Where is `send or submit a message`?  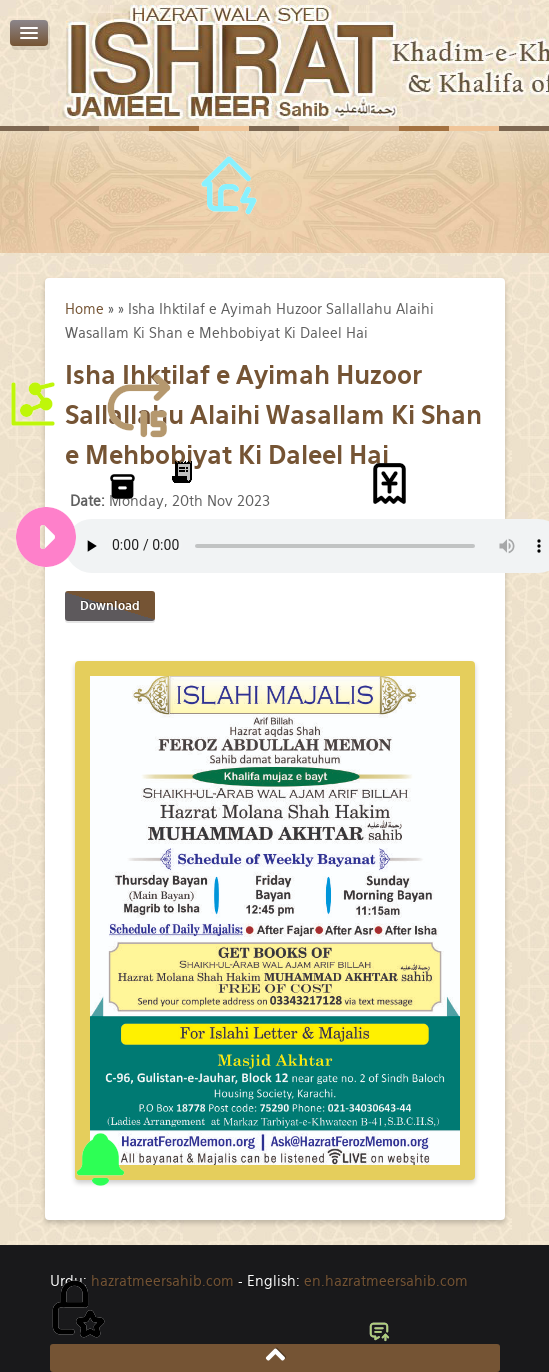
send or submit a message is located at coordinates (379, 1331).